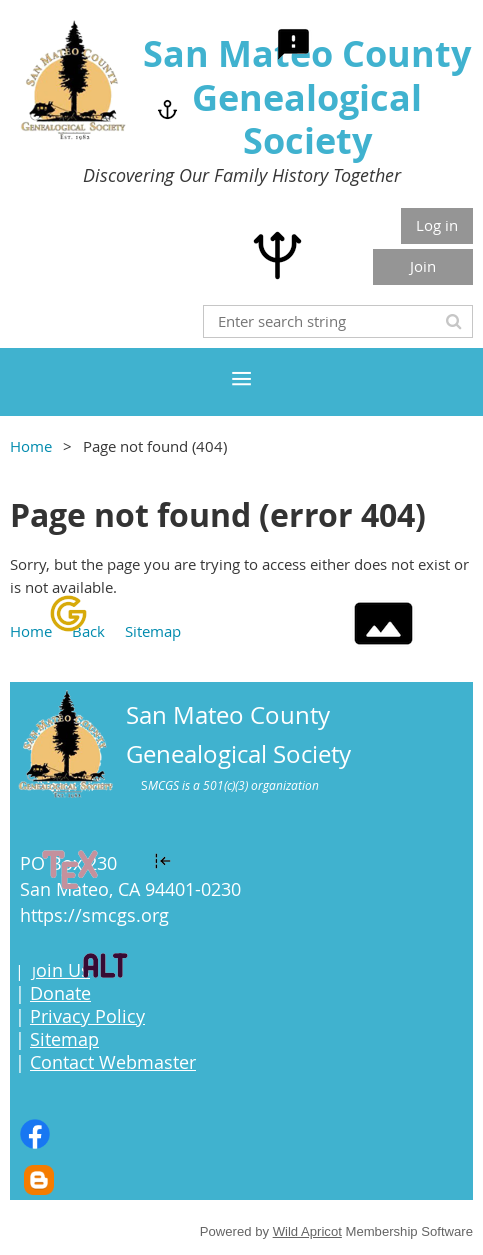  Describe the element at coordinates (167, 109) in the screenshot. I see `anchor element to a fixed position` at that location.